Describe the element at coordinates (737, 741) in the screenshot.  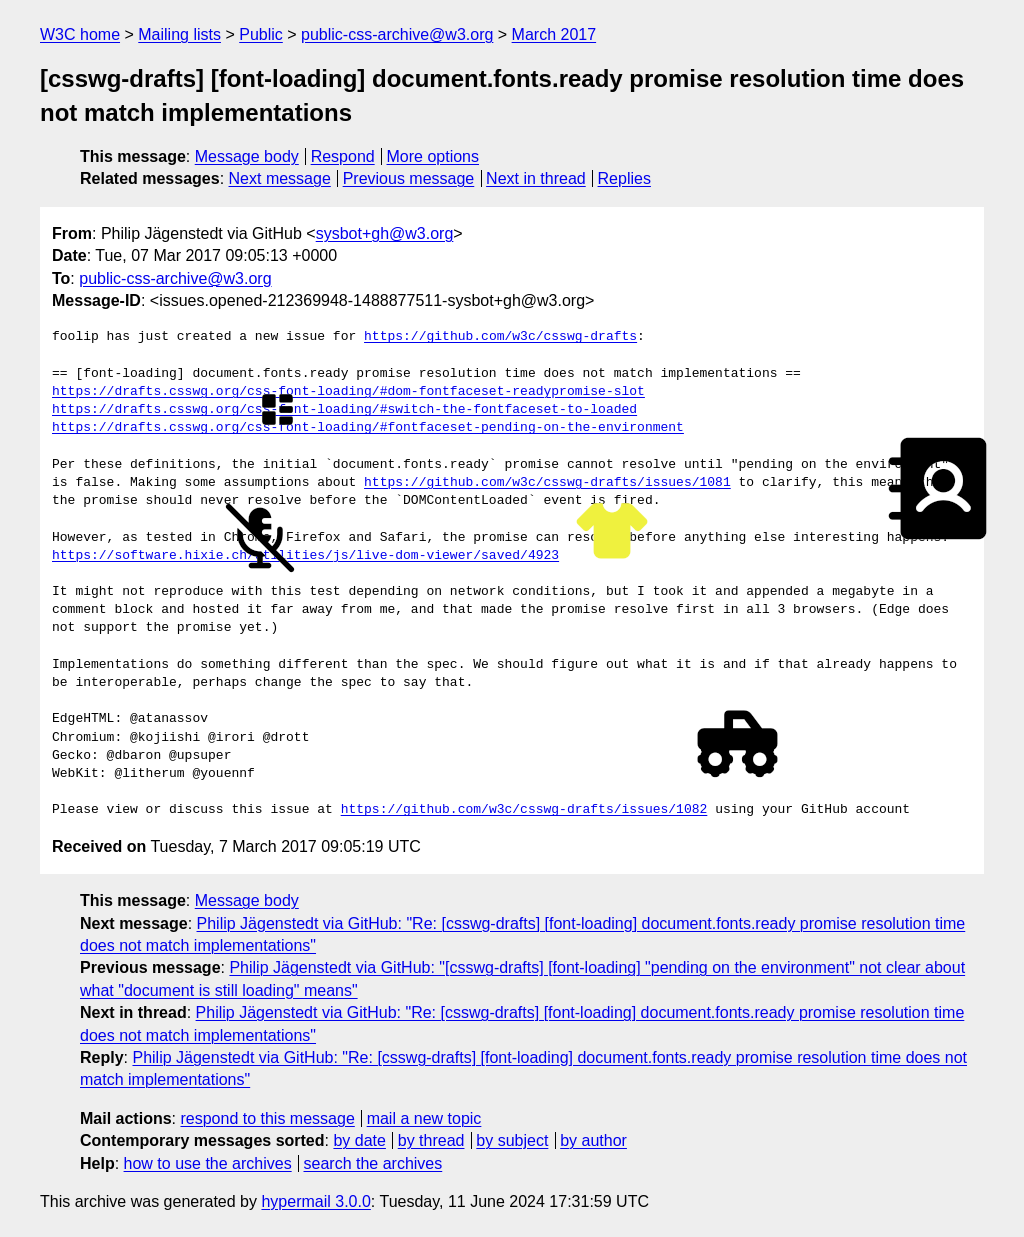
I see `monster truck or off-road vehicle category` at that location.